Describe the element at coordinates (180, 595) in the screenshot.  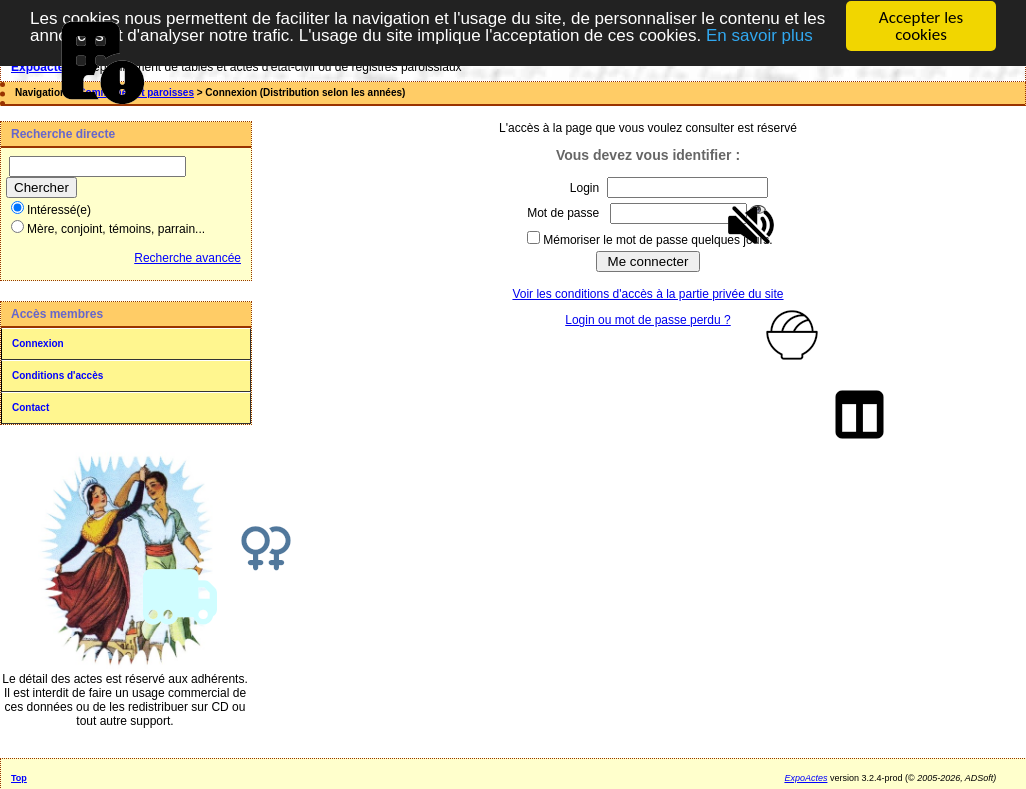
I see `track your delivery or shipment` at that location.